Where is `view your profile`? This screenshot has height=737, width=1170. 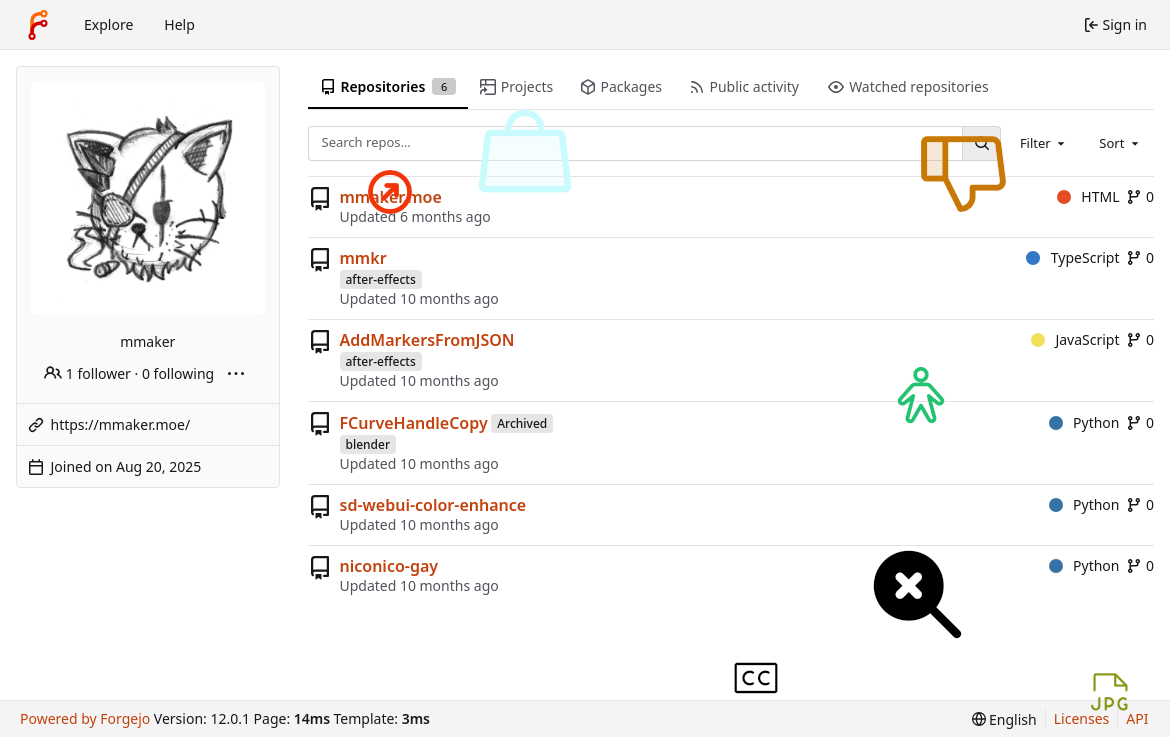 view your profile is located at coordinates (921, 396).